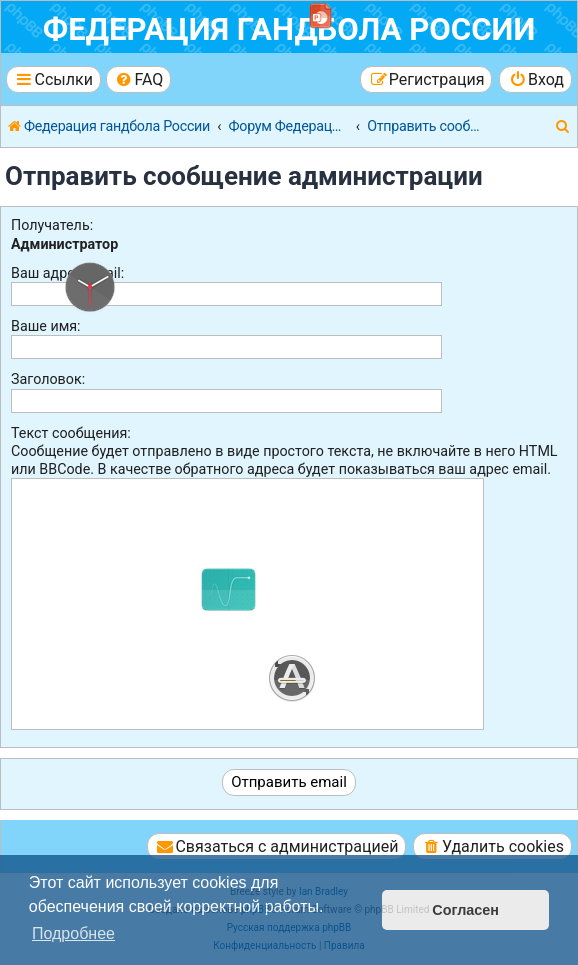 This screenshot has width=578, height=965. Describe the element at coordinates (320, 15) in the screenshot. I see `a powerpoint presentation file` at that location.